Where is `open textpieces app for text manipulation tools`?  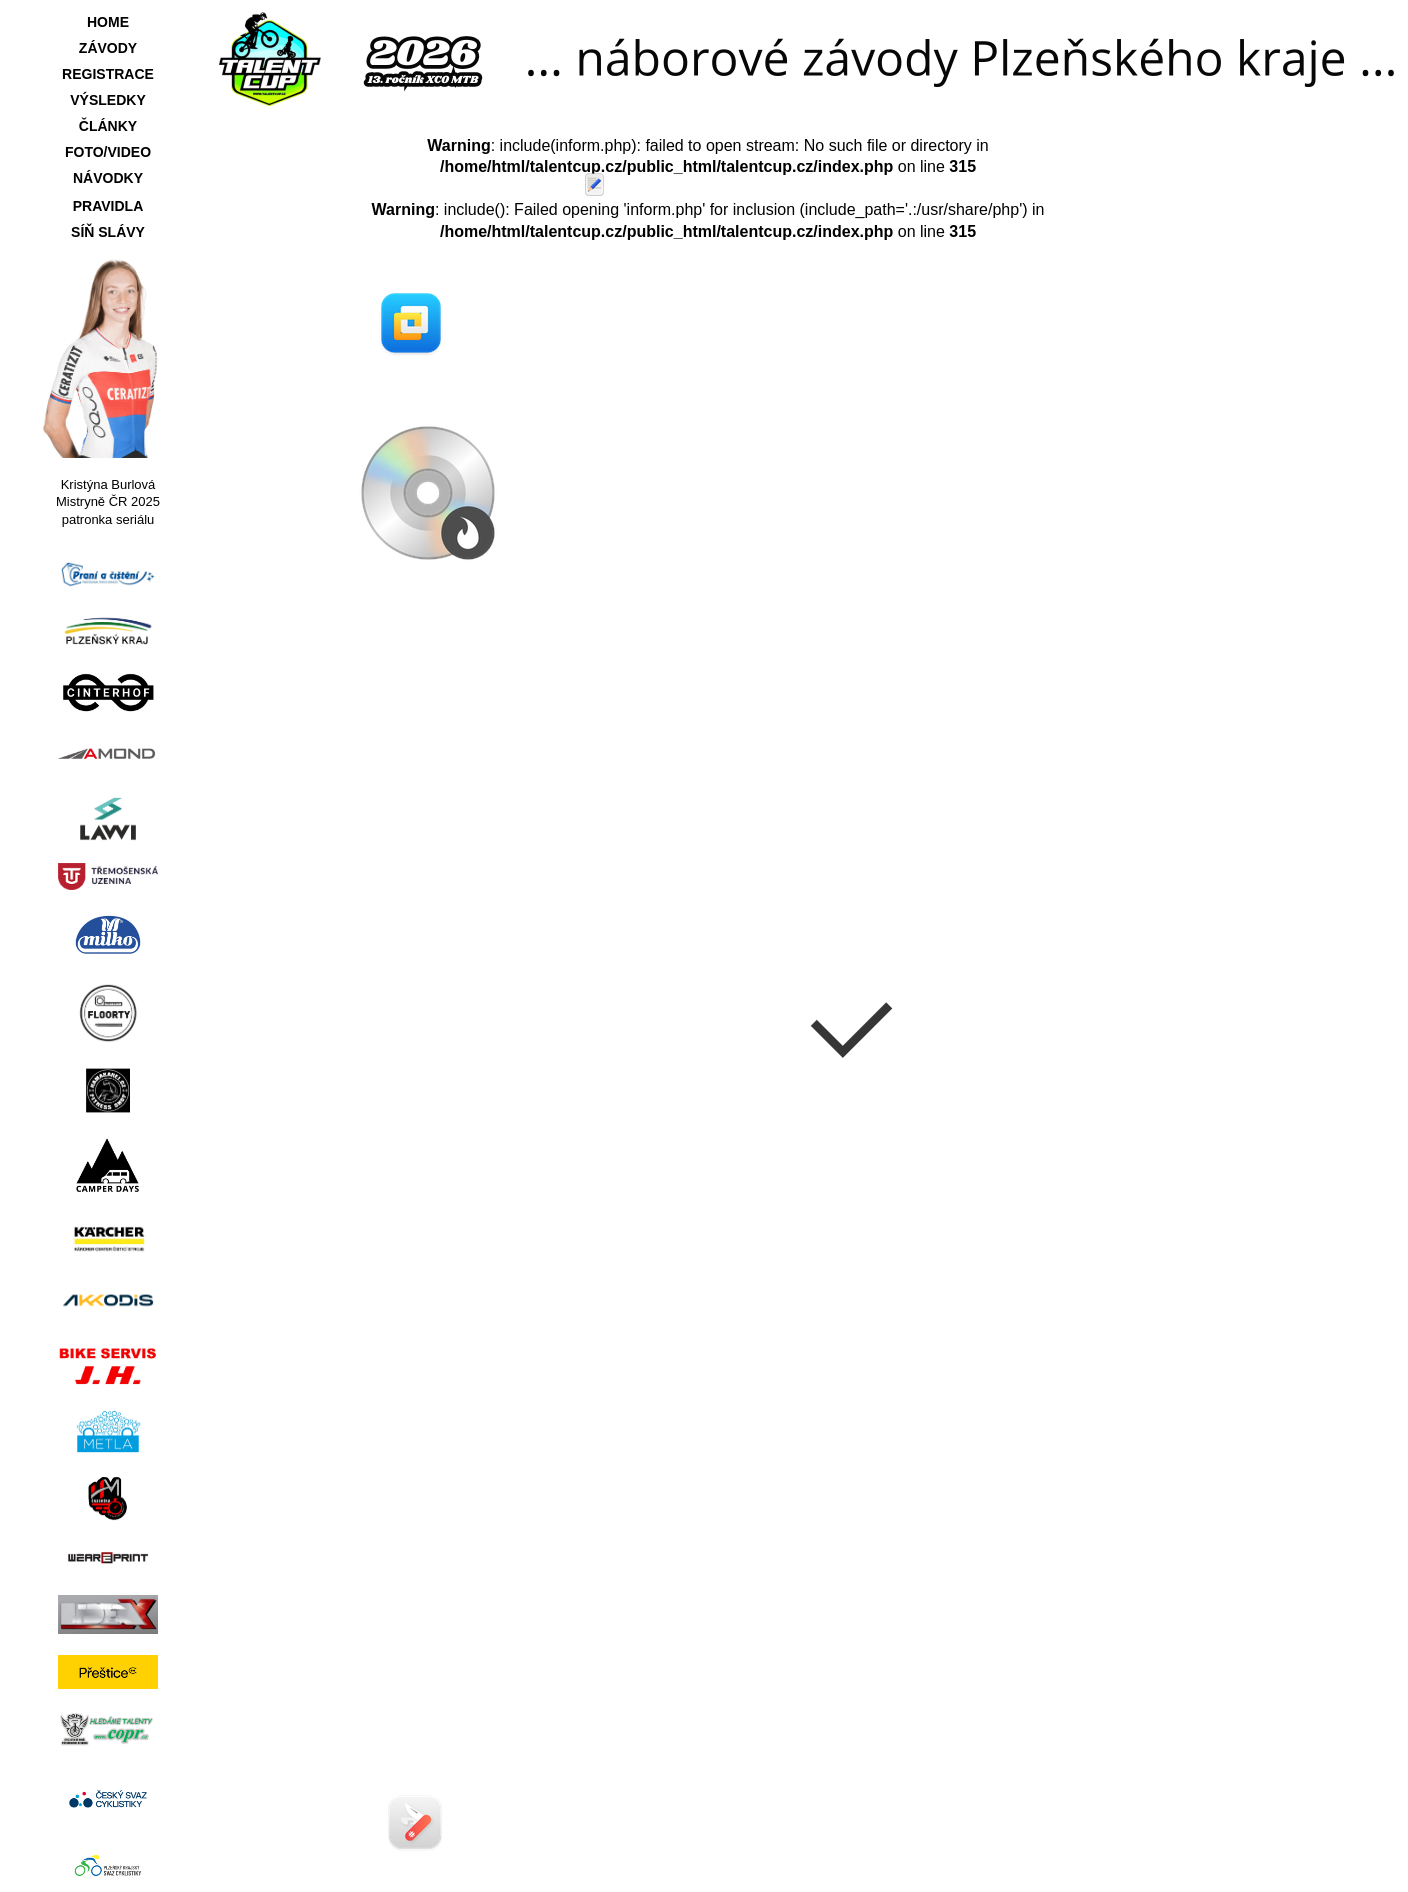
open textpieces app for text manipulation tools is located at coordinates (415, 1822).